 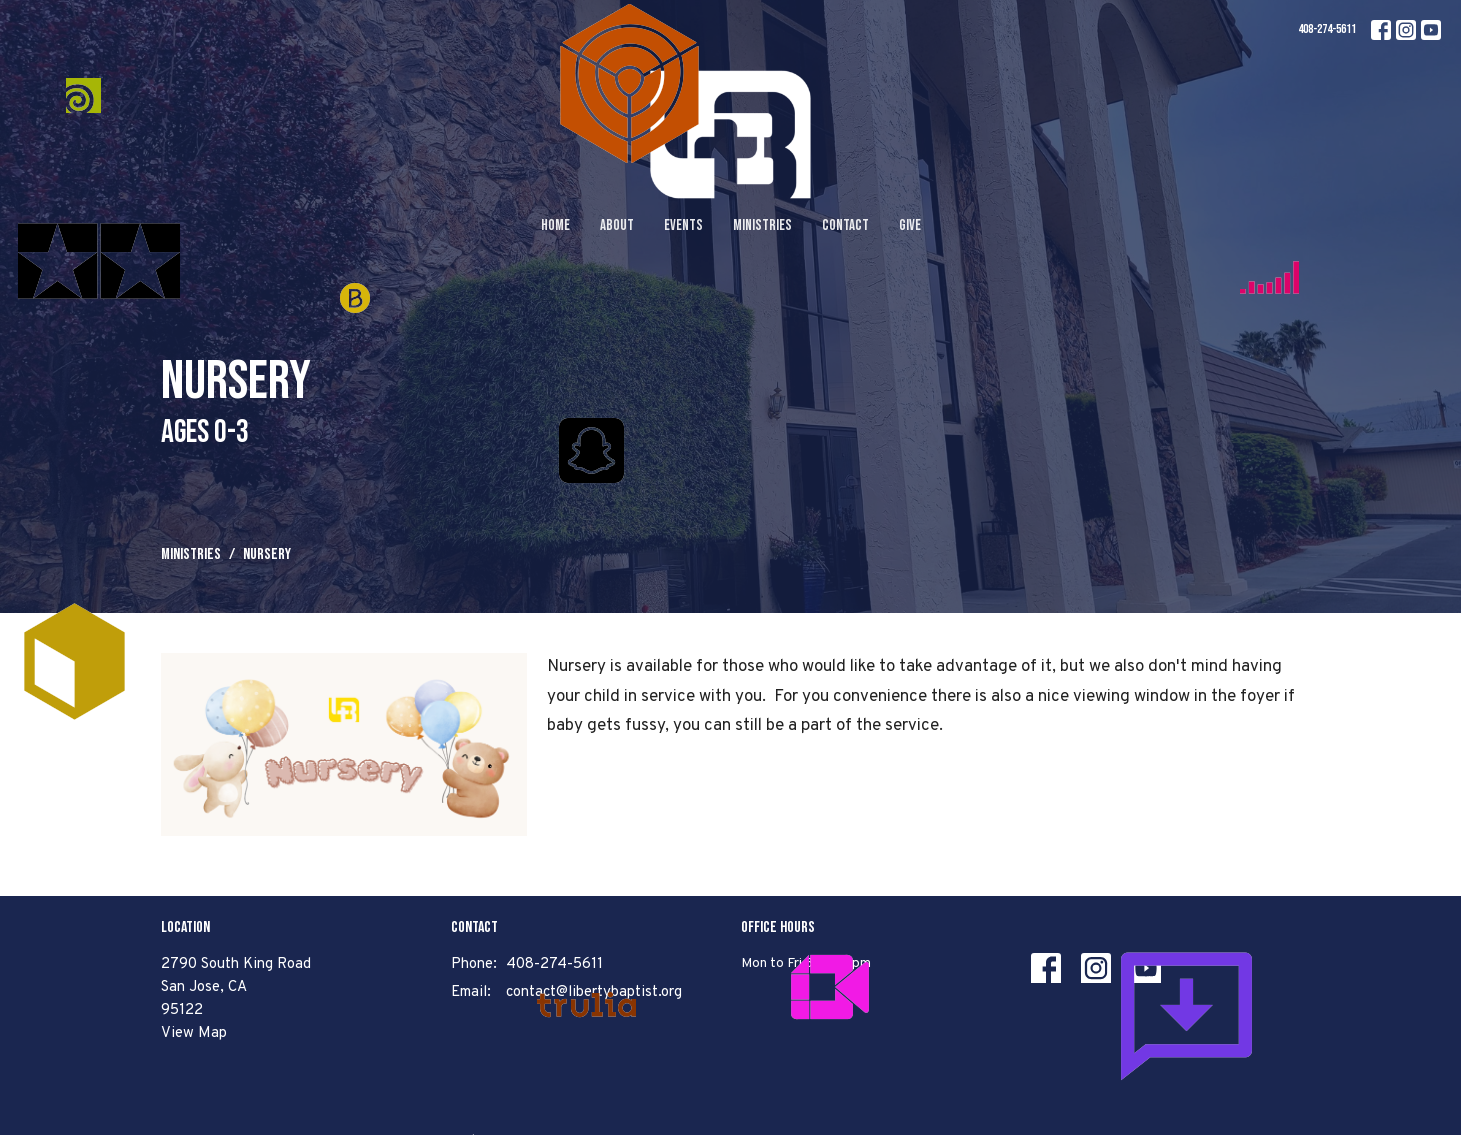 I want to click on open Snapchat app, so click(x=591, y=450).